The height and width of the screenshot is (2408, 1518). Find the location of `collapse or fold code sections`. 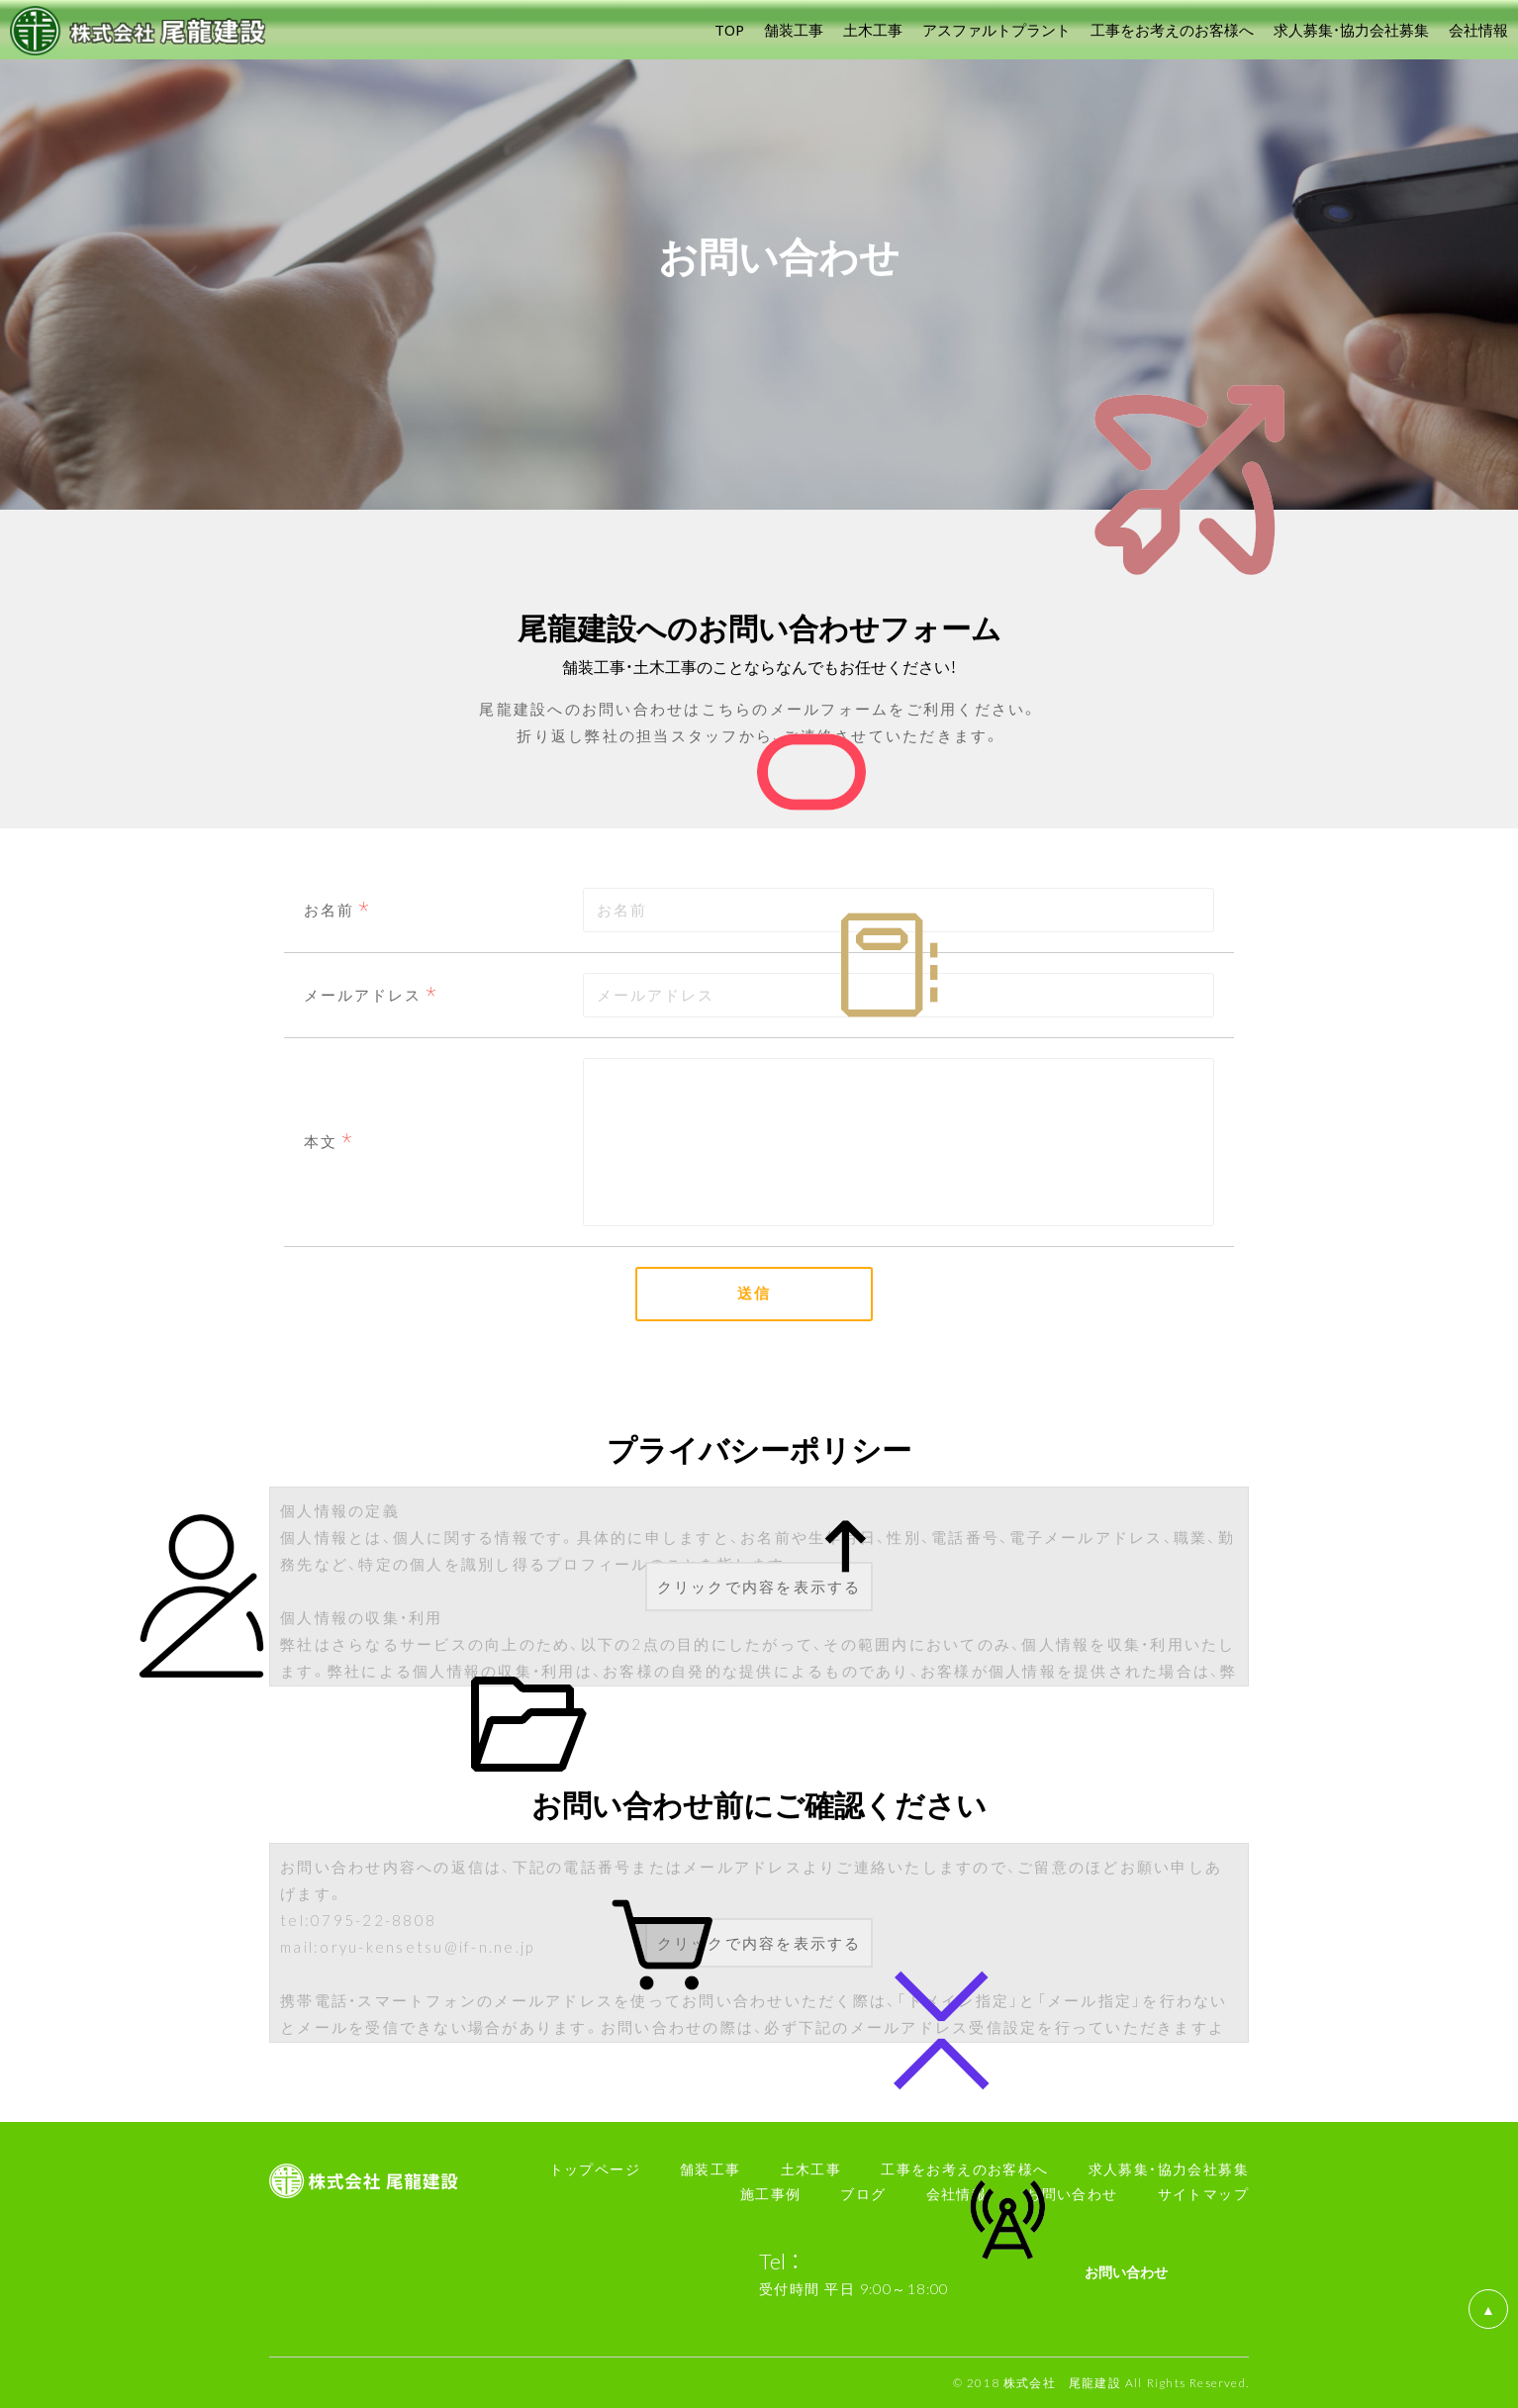

collapse or fold code sections is located at coordinates (941, 2028).